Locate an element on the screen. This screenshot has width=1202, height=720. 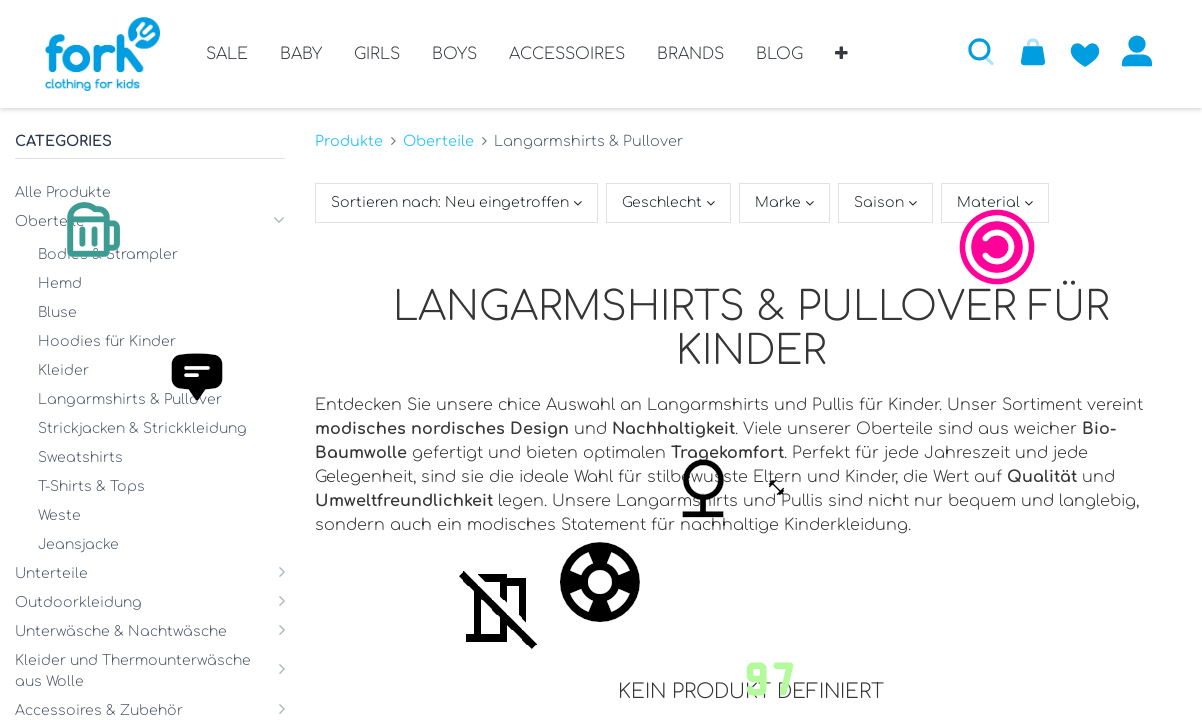
access help and support options is located at coordinates (600, 582).